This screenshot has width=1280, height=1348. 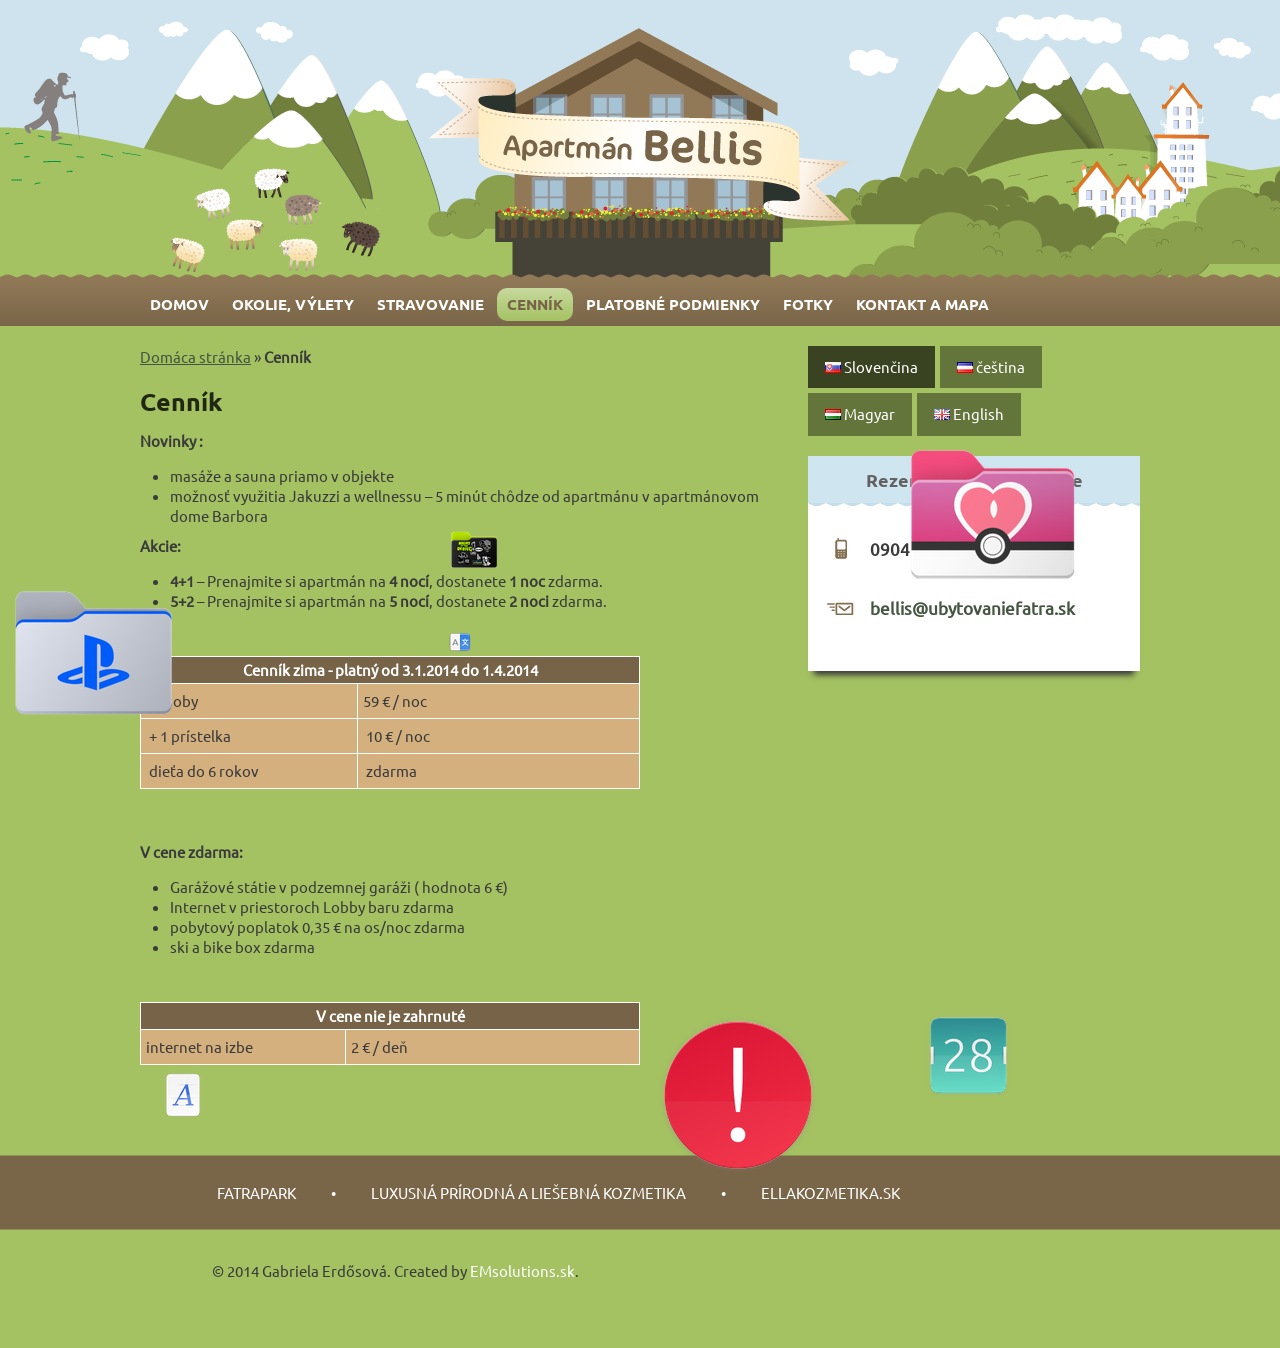 I want to click on access language and region settings, so click(x=460, y=642).